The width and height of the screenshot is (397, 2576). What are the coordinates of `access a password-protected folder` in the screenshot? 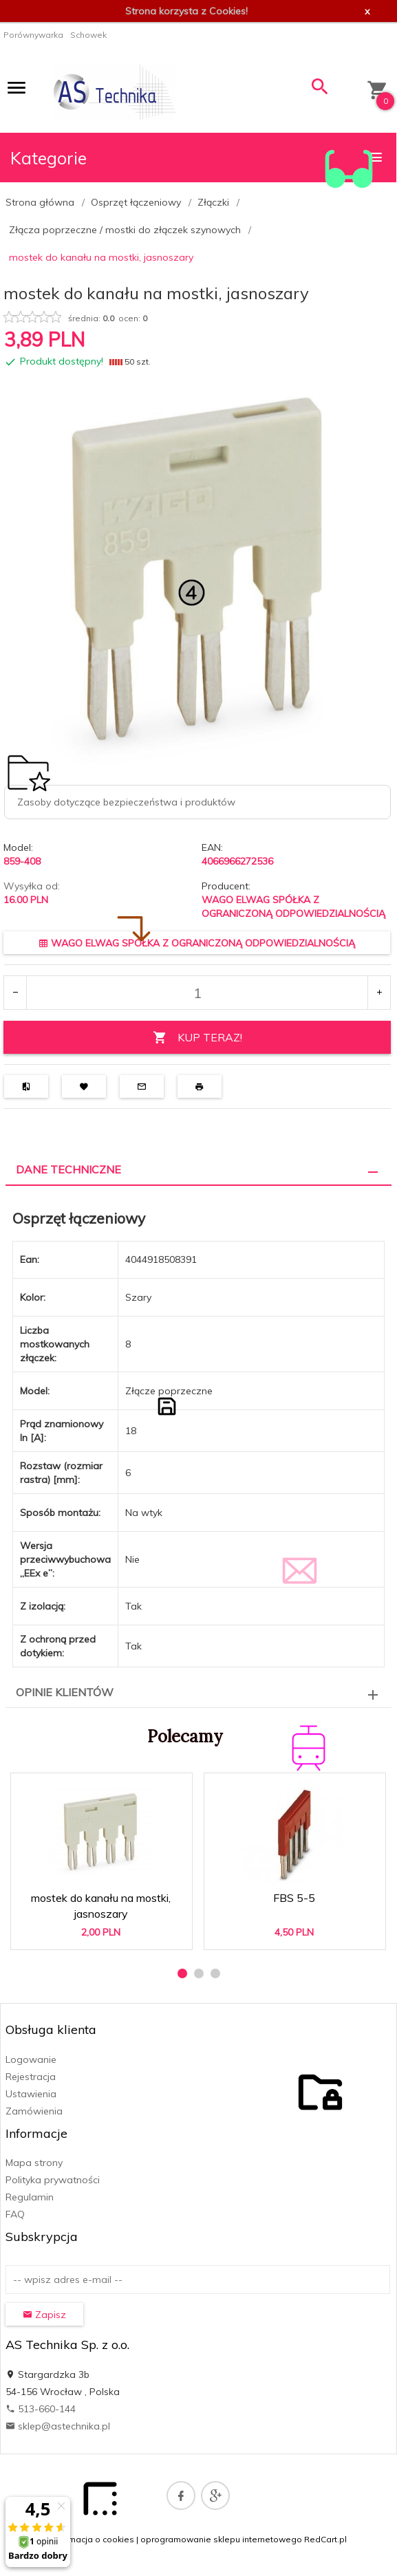 It's located at (320, 2091).